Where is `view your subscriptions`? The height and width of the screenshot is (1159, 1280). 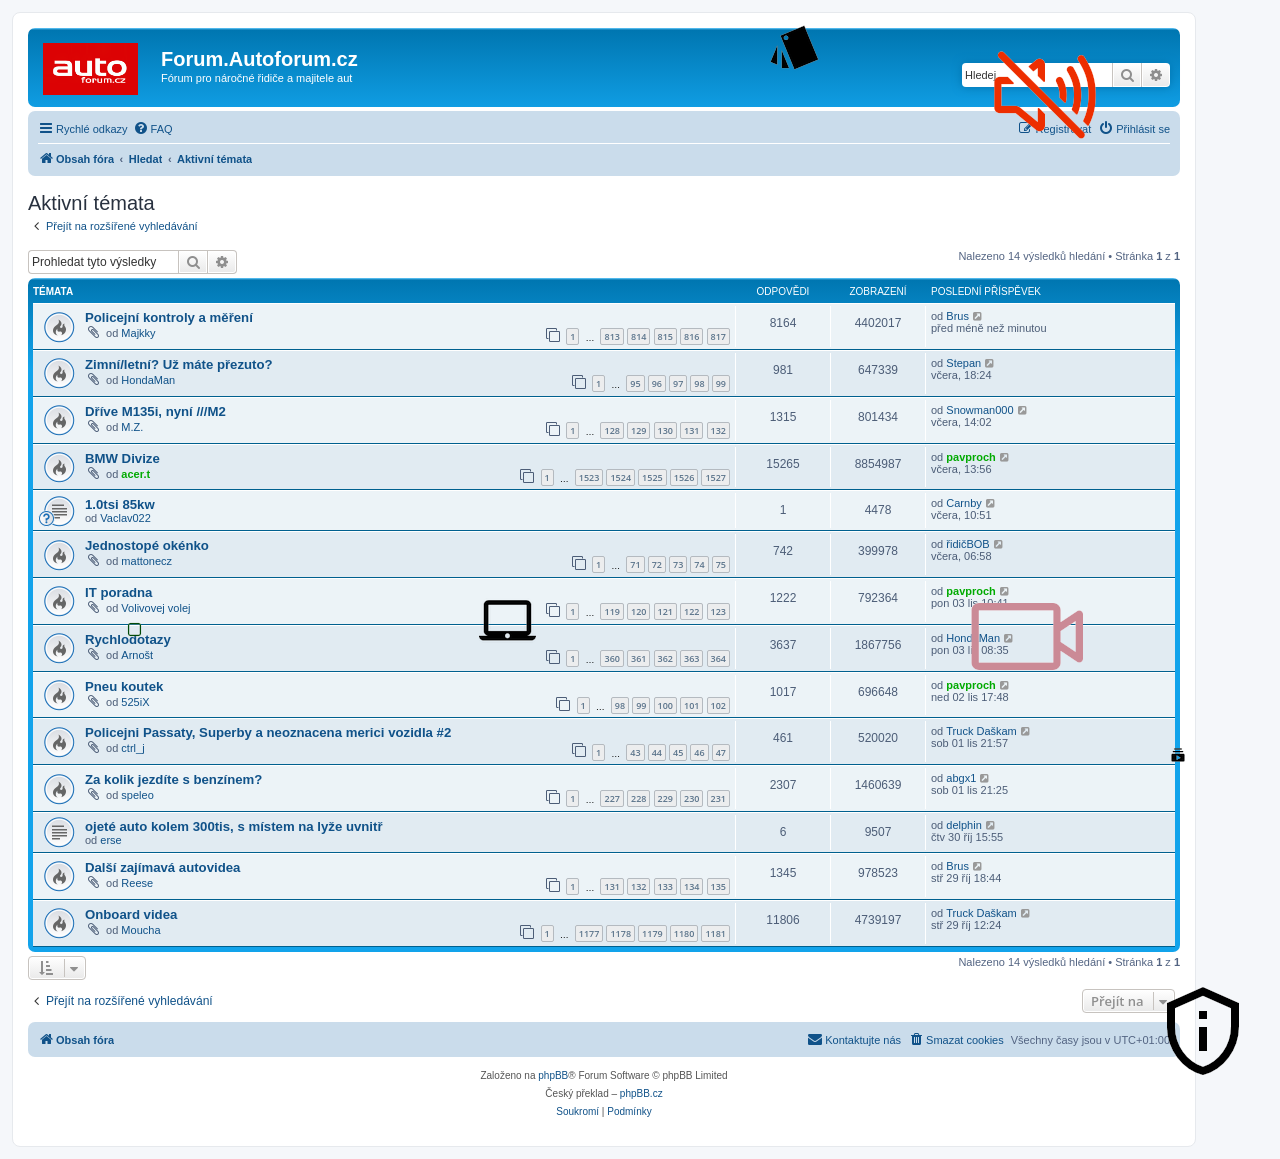 view your subscriptions is located at coordinates (1178, 755).